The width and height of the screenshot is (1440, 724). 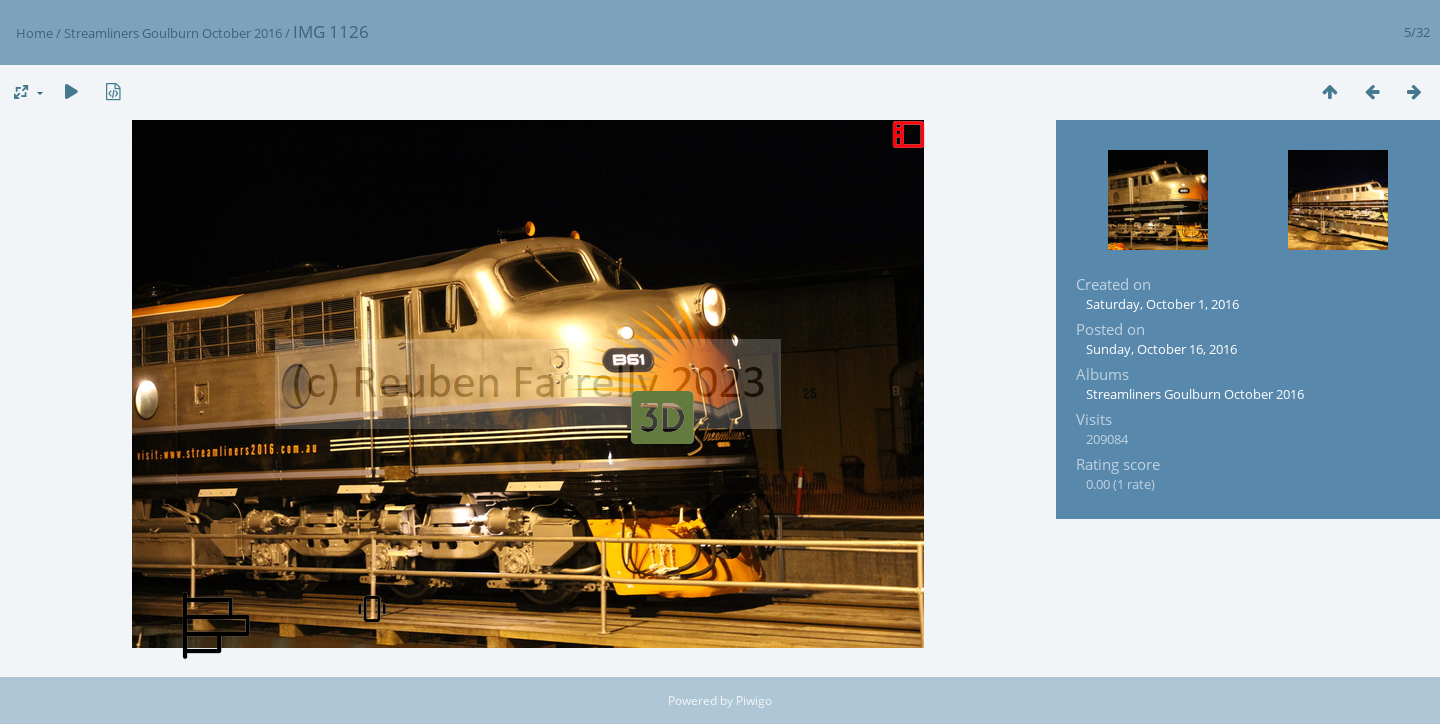 What do you see at coordinates (908, 134) in the screenshot?
I see `toggle sidebar visibility` at bounding box center [908, 134].